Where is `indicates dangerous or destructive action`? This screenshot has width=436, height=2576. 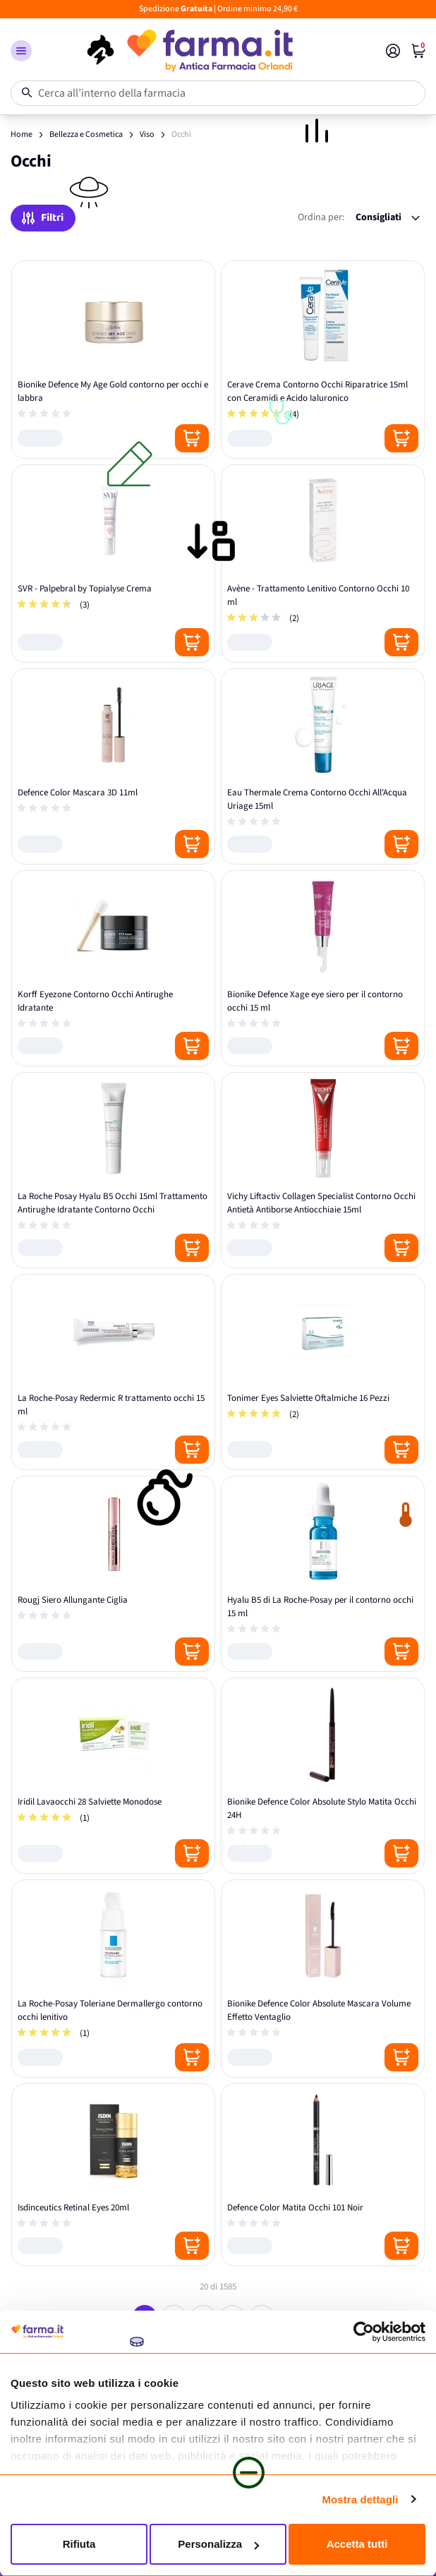 indicates dangerous or destructive action is located at coordinates (162, 1496).